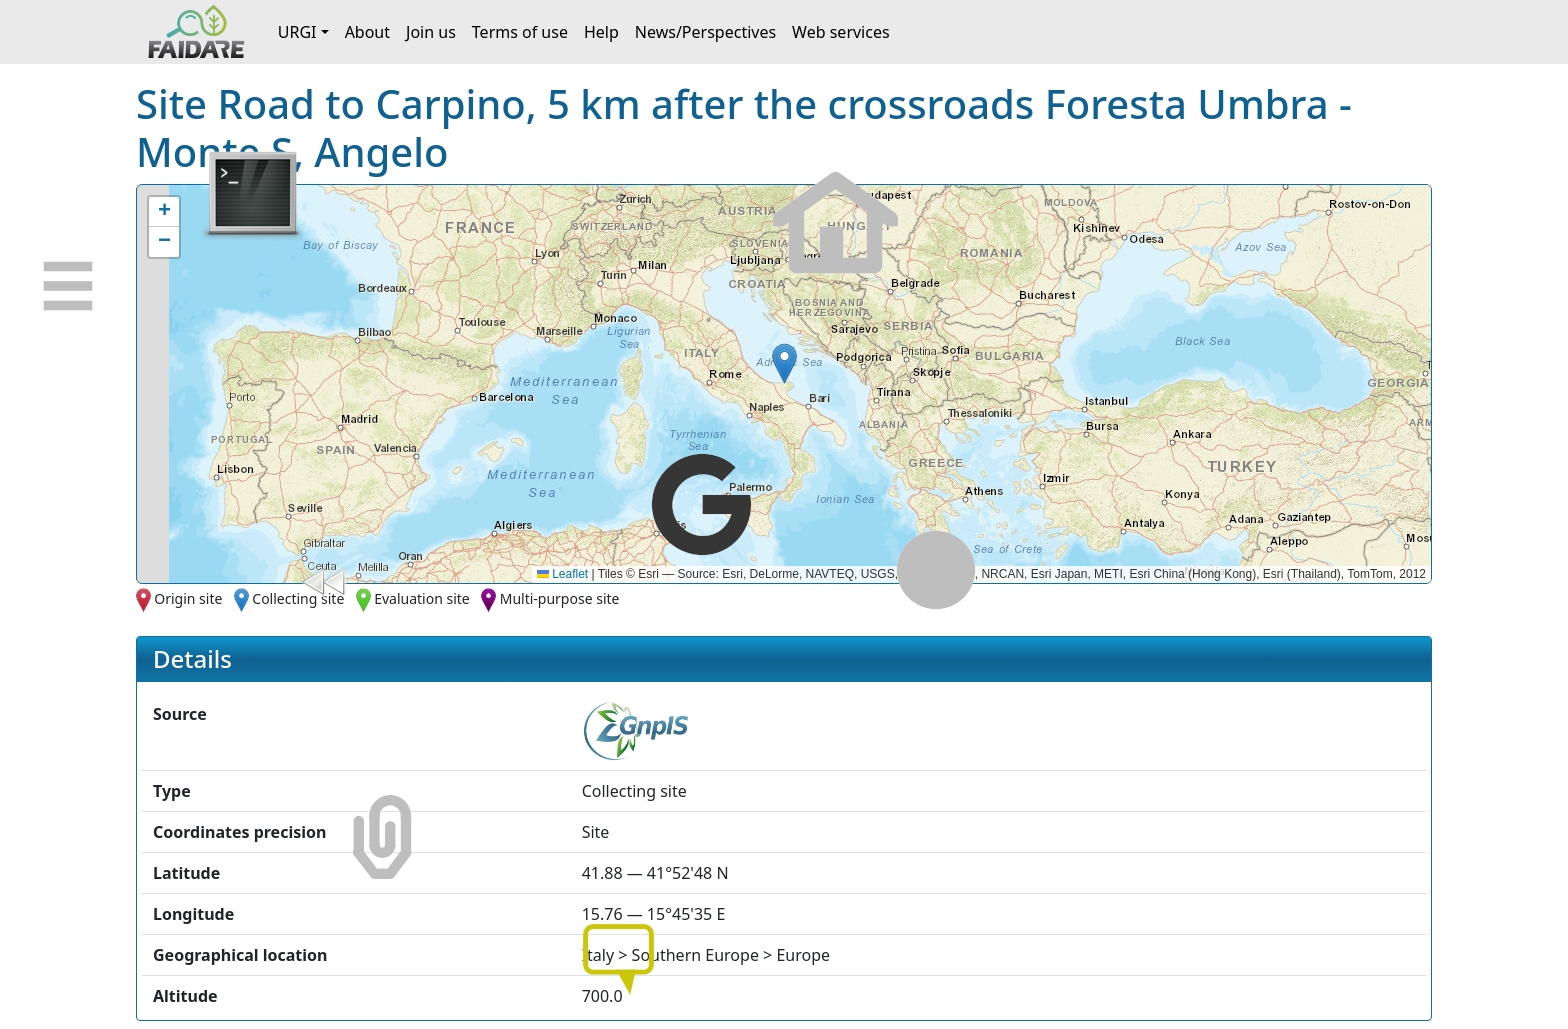 The image size is (1568, 1029). I want to click on open the terminal application, so click(252, 190).